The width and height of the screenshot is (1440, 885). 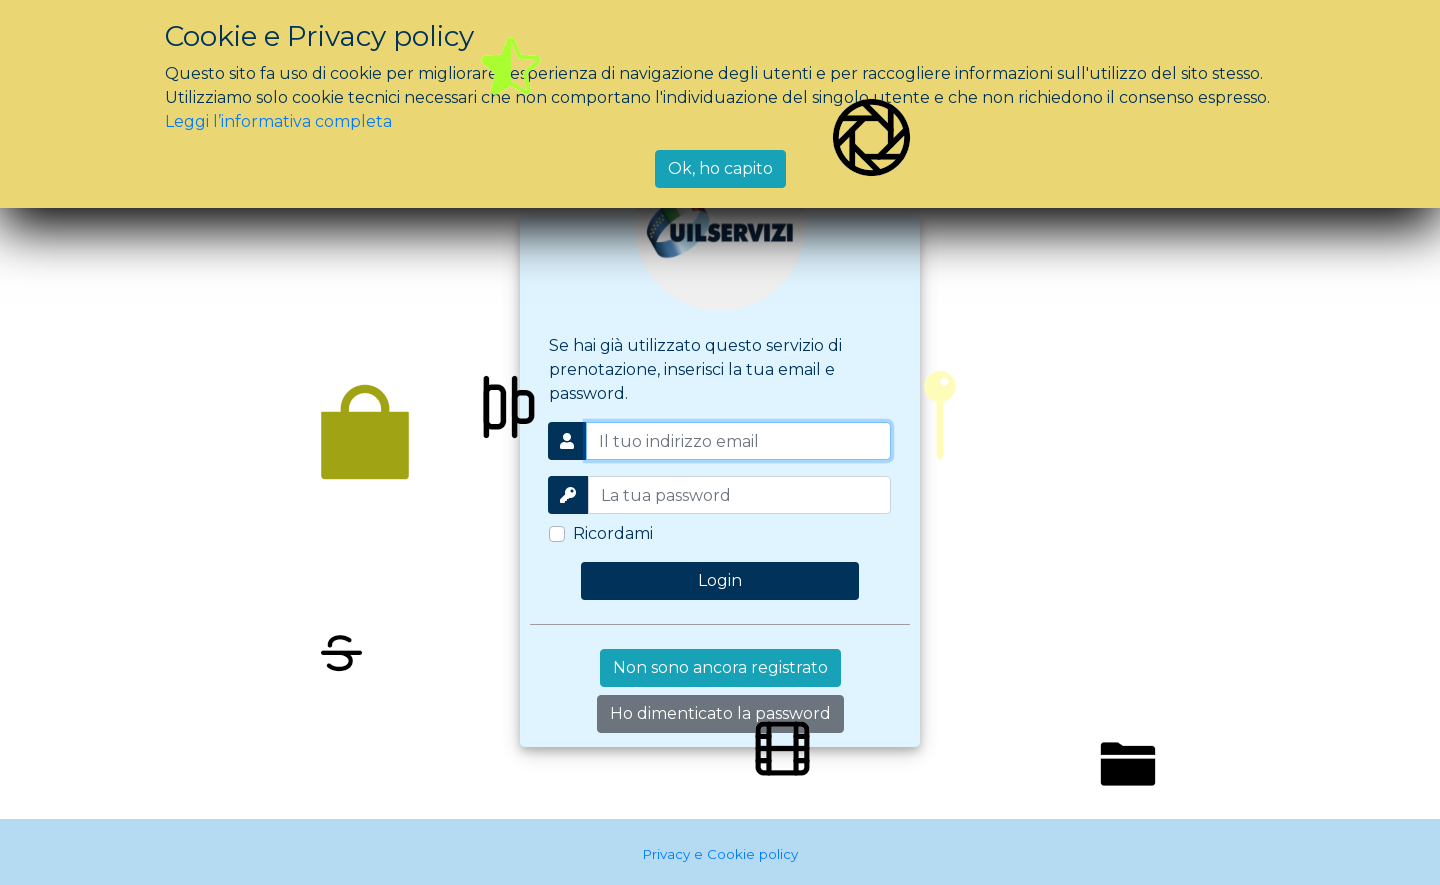 What do you see at coordinates (940, 416) in the screenshot?
I see `mark a location on the map` at bounding box center [940, 416].